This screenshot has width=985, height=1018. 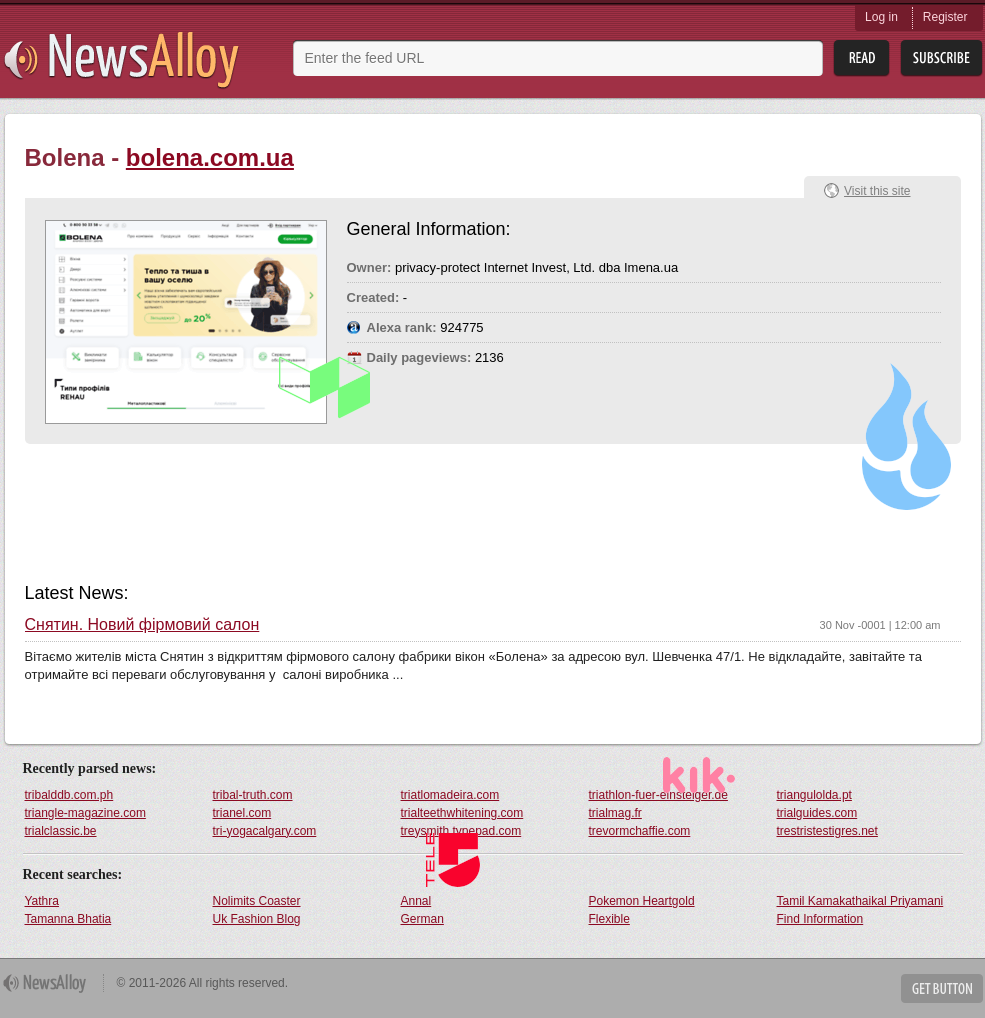 I want to click on visit the Tele 5 television network website, so click(x=453, y=860).